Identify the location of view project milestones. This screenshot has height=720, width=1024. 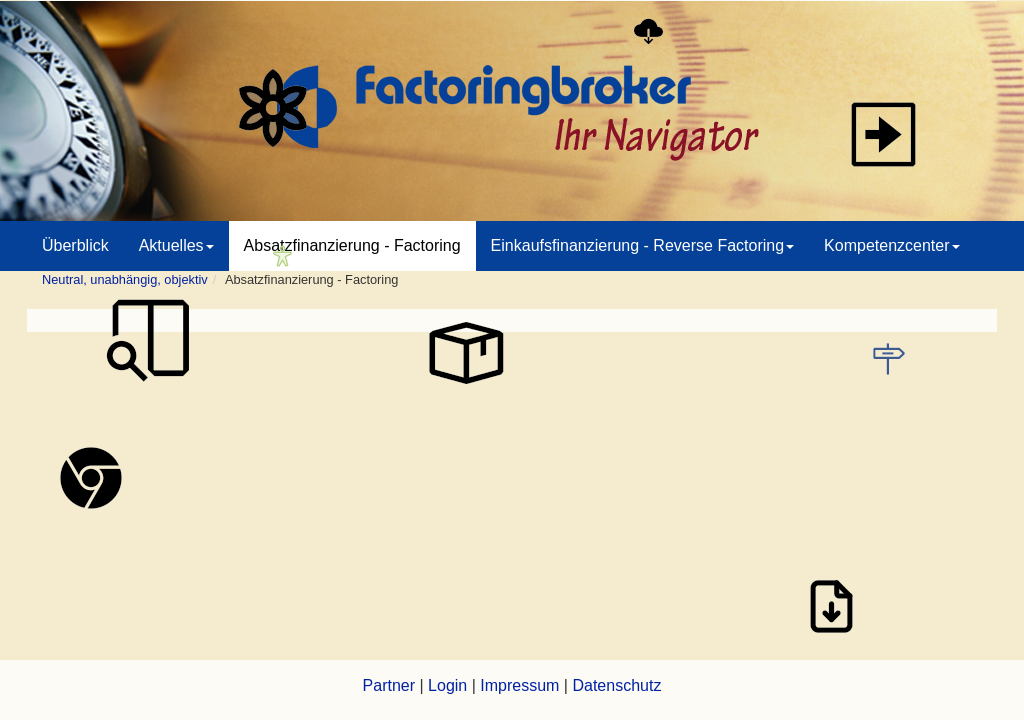
(889, 359).